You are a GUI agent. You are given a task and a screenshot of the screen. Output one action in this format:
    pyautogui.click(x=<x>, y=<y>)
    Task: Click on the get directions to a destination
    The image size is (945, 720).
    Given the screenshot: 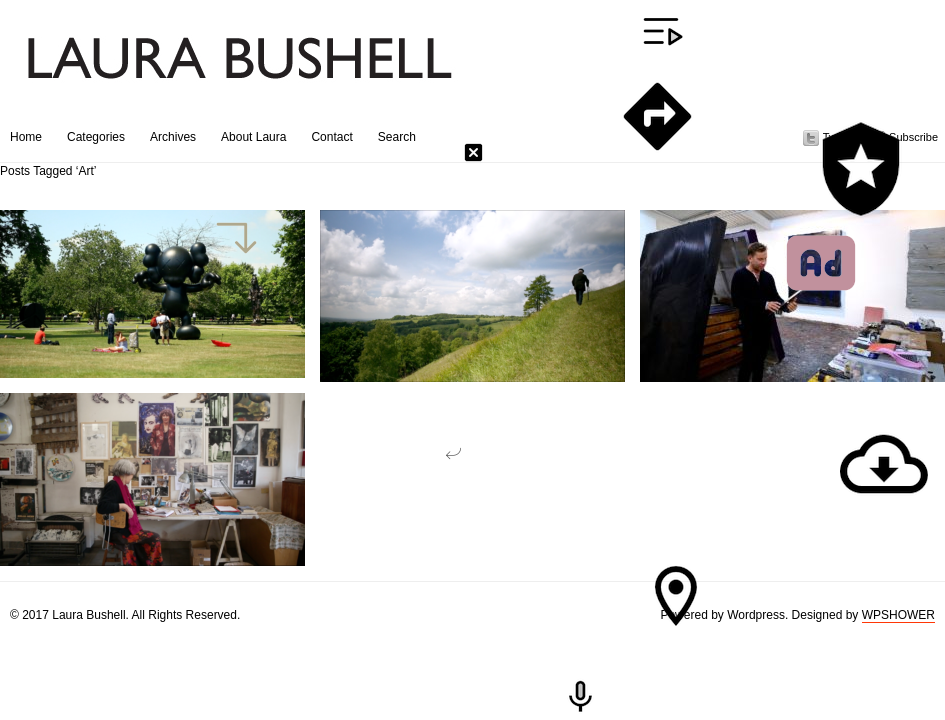 What is the action you would take?
    pyautogui.click(x=657, y=116)
    